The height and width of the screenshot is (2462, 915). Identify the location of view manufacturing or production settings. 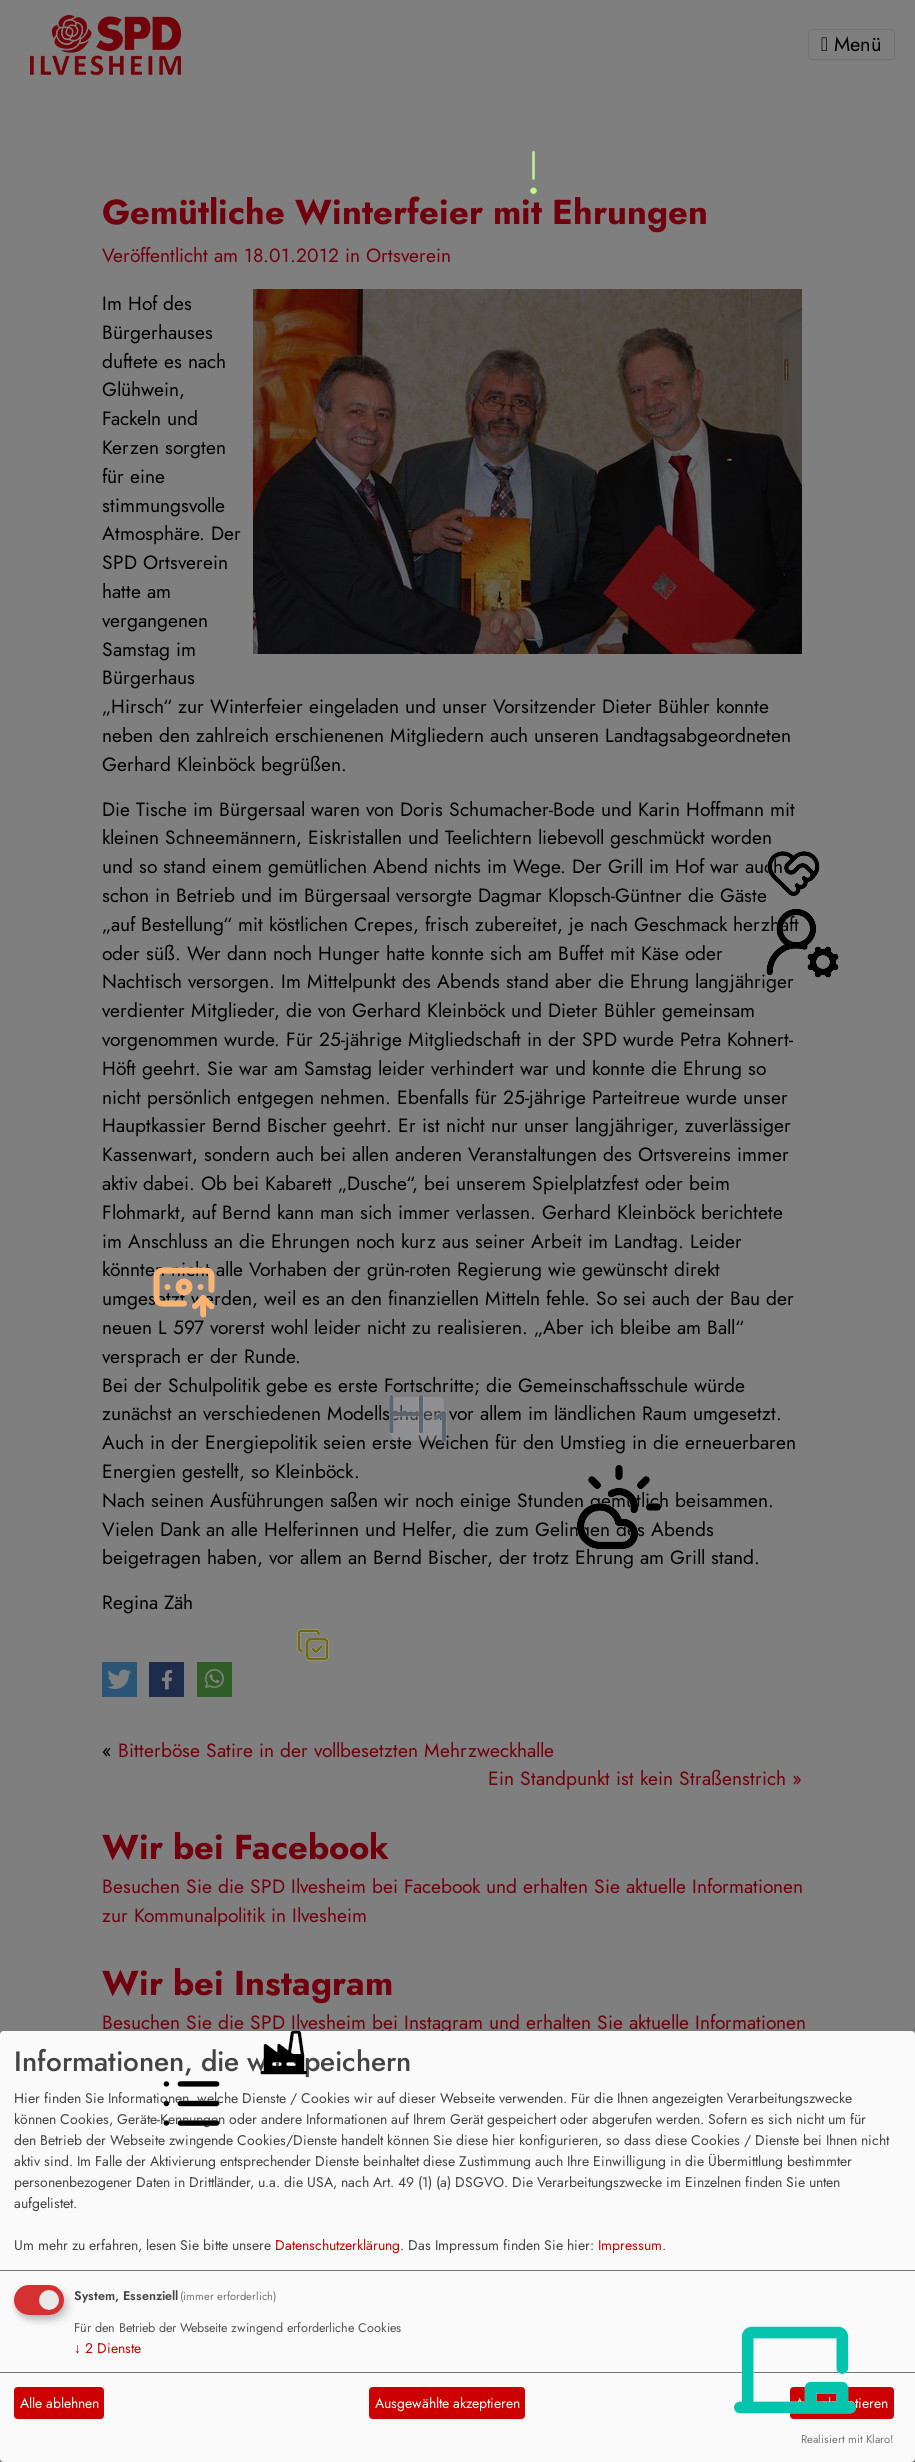
(284, 2054).